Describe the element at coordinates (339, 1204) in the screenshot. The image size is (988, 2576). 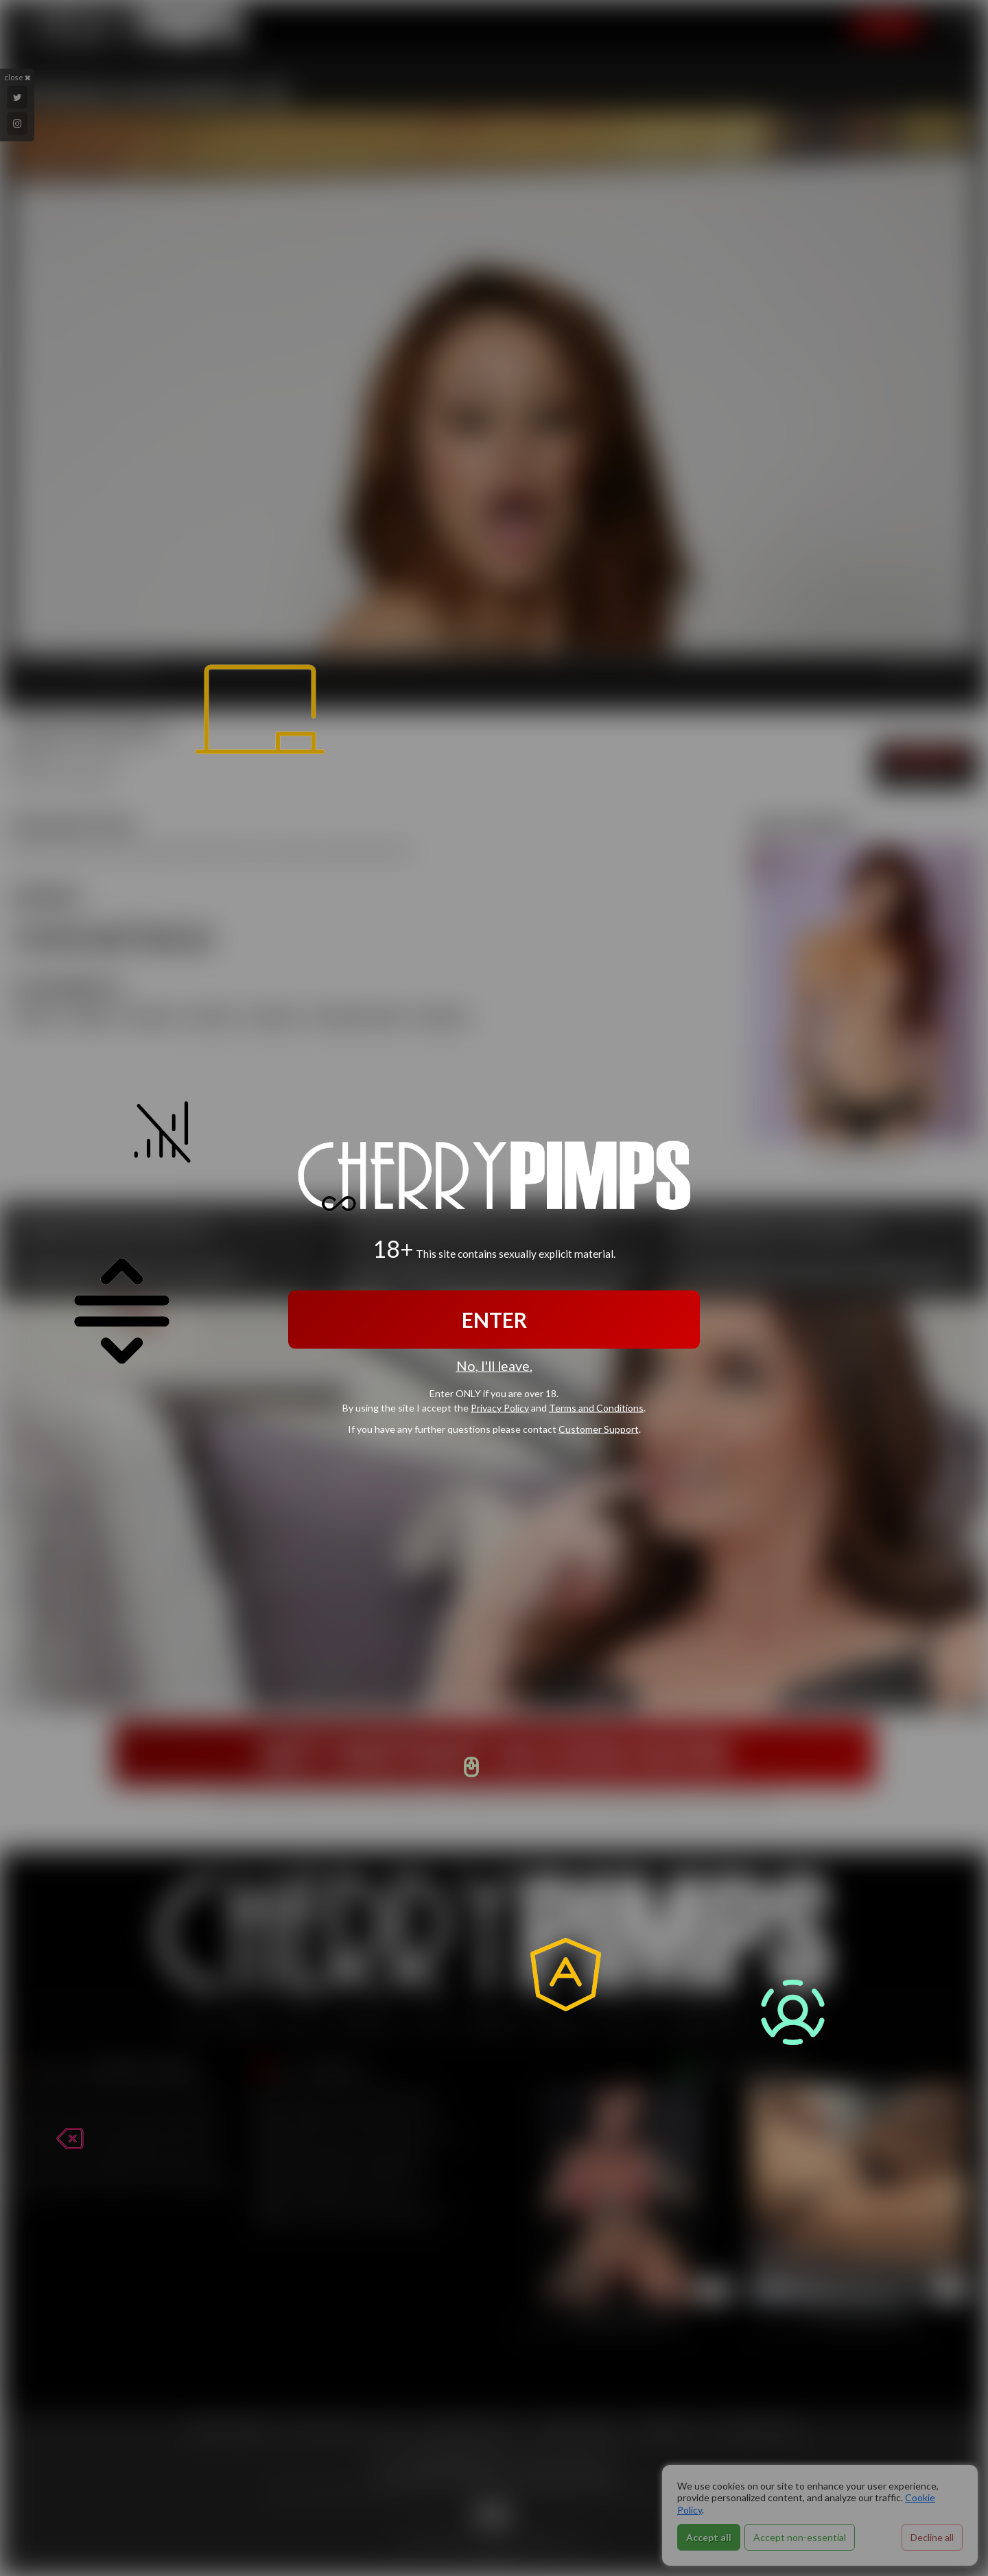
I see `indicates all-inclusive or unlimited features` at that location.